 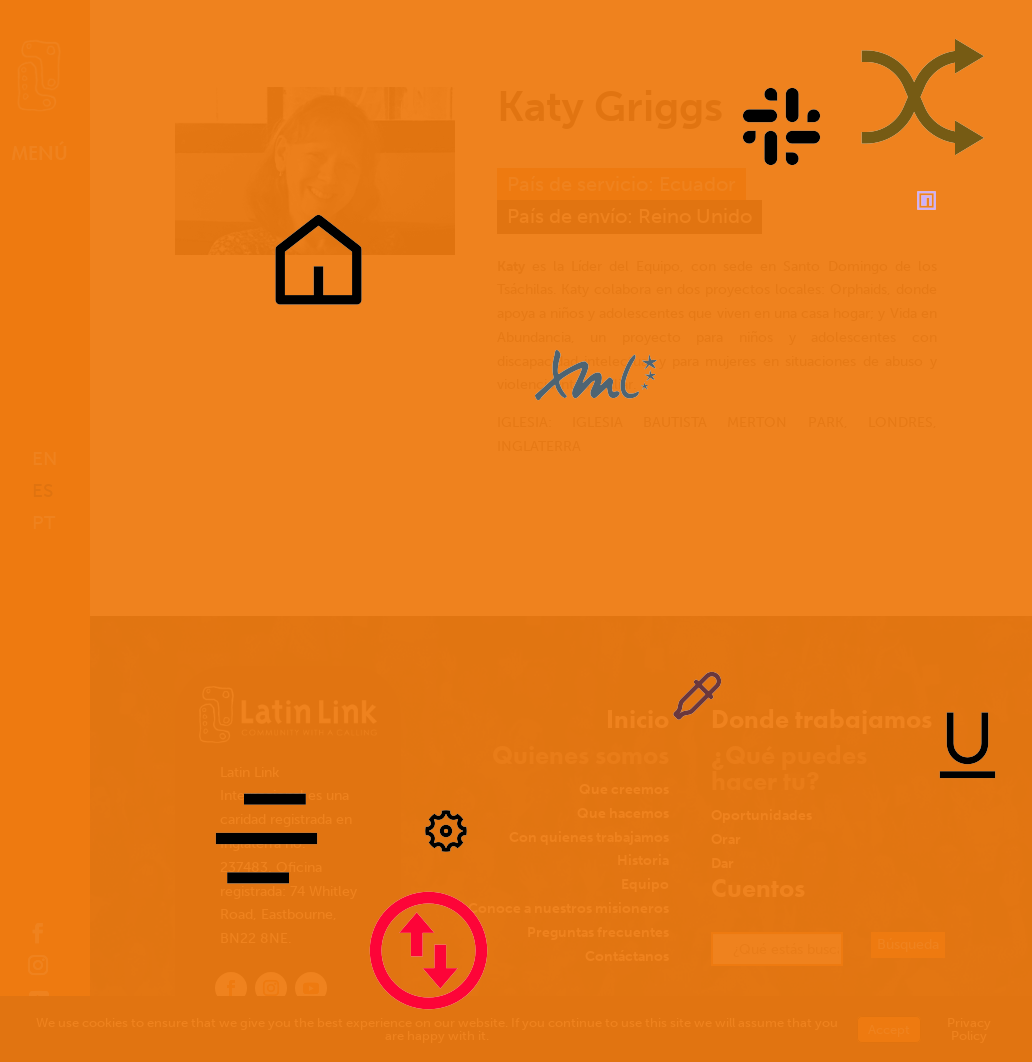 What do you see at coordinates (781, 126) in the screenshot?
I see `open Slack messaging app` at bounding box center [781, 126].